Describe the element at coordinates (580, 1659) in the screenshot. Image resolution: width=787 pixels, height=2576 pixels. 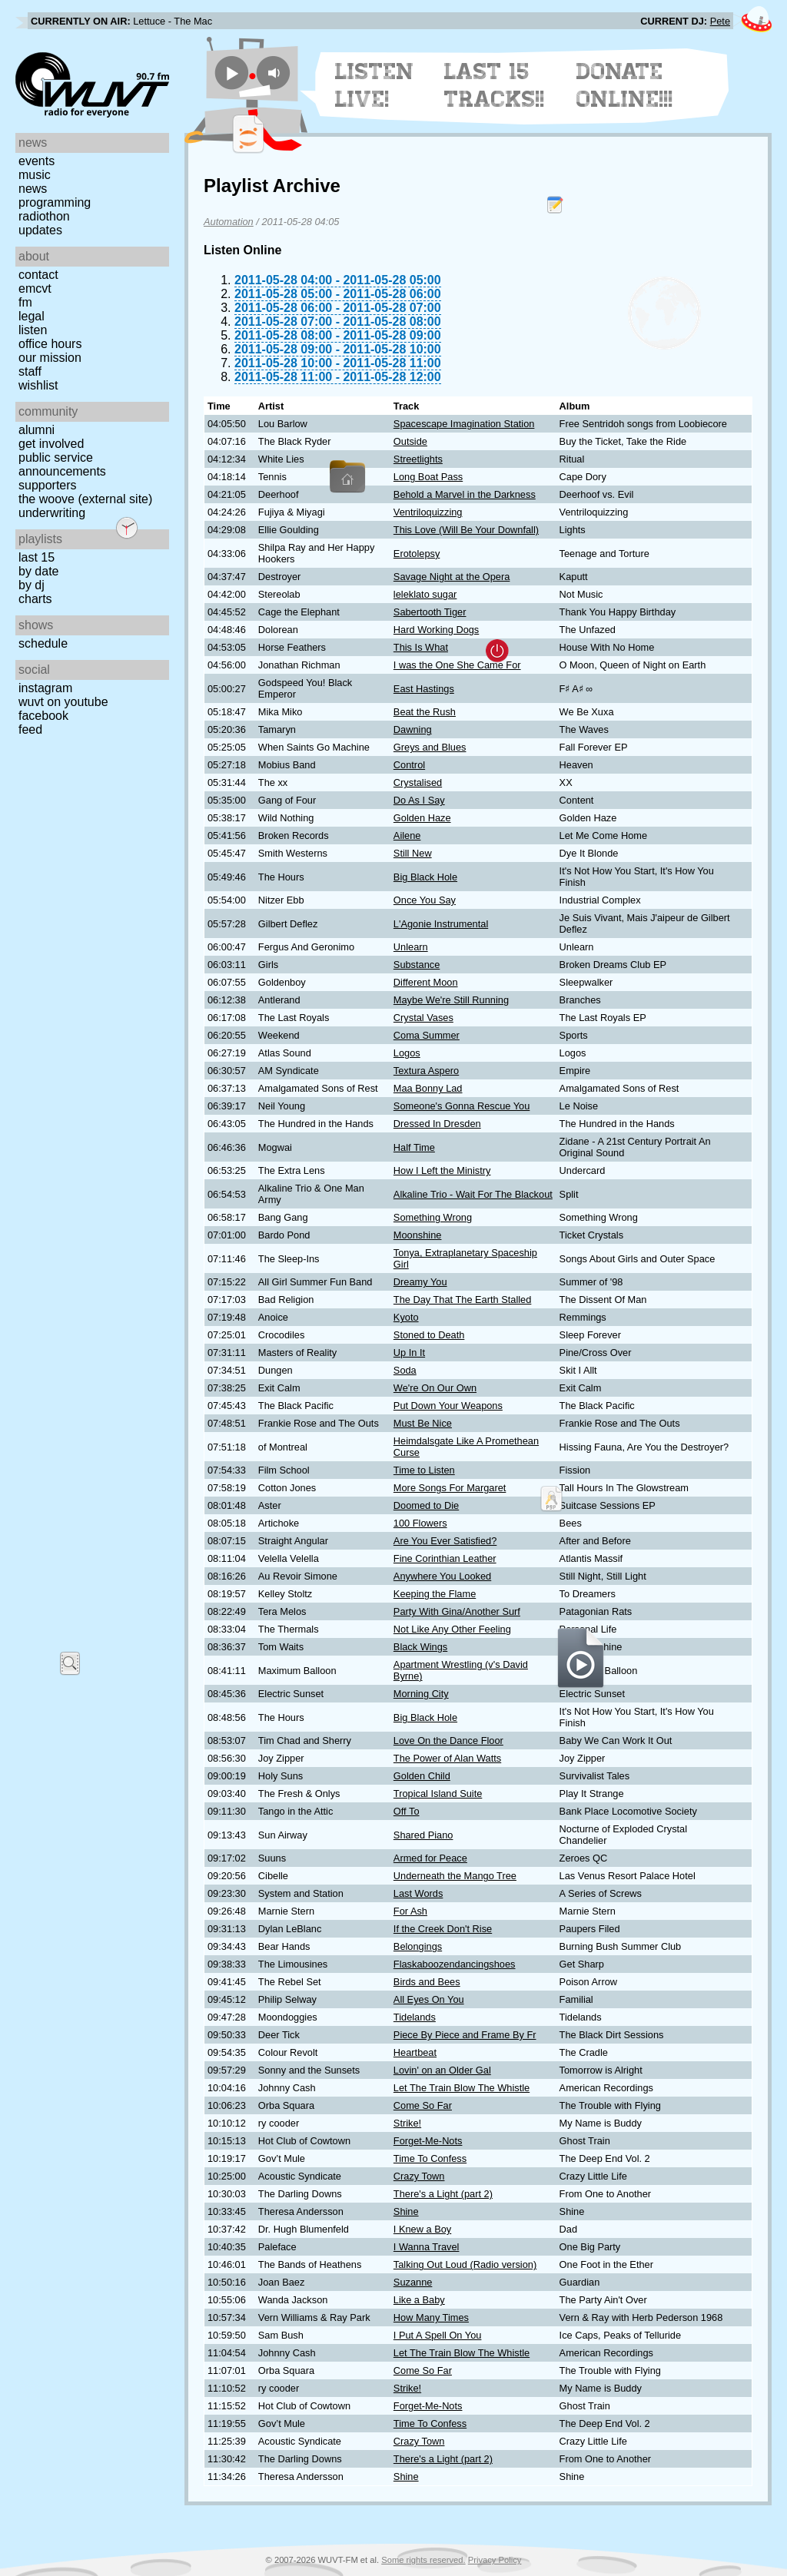
I see `a kdenlive title clip file` at that location.